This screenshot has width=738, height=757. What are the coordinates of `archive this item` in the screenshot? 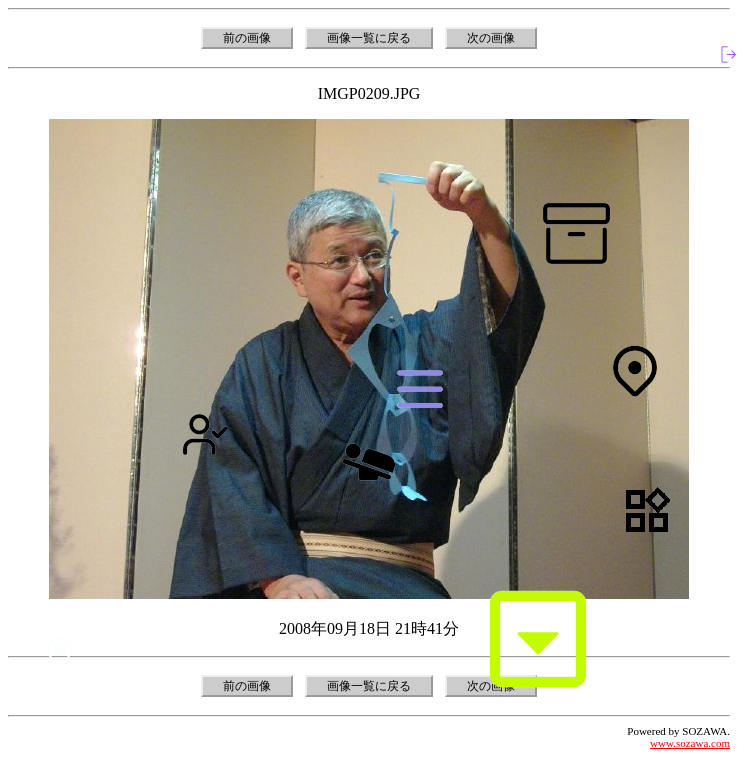 It's located at (576, 233).